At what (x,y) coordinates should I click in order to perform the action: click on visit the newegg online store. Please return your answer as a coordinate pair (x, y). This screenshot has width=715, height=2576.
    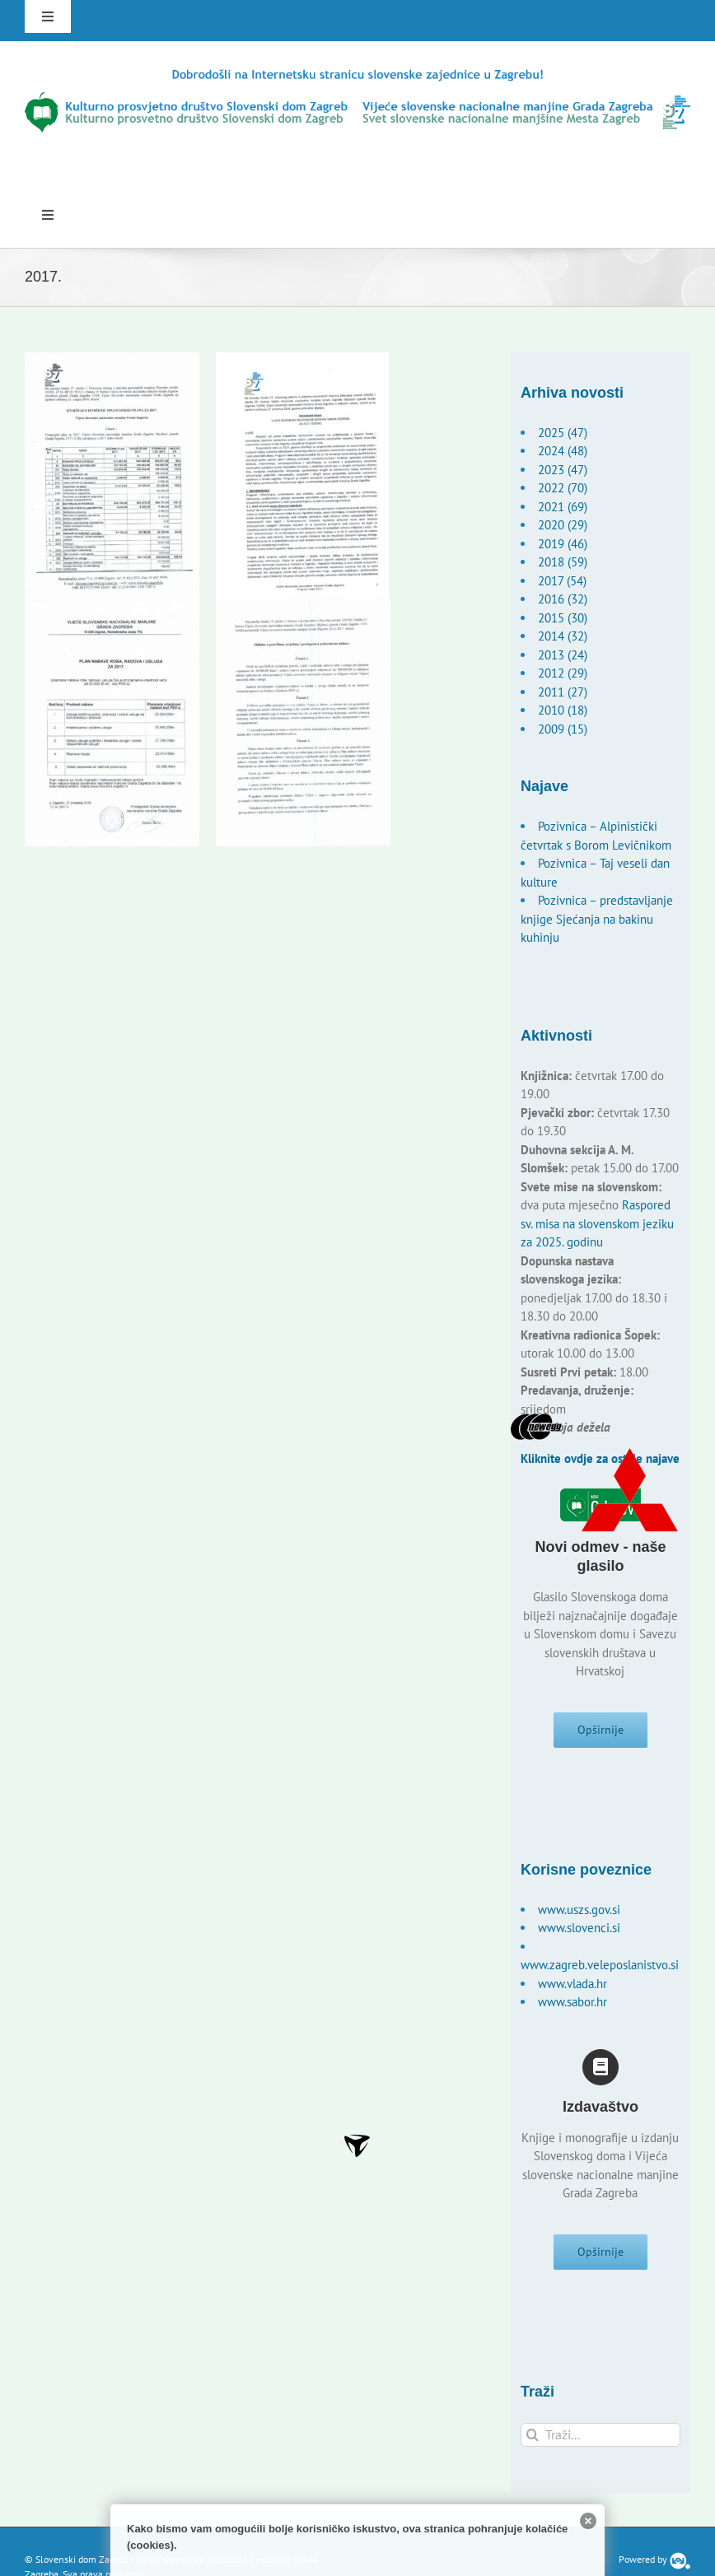
    Looking at the image, I should click on (536, 1427).